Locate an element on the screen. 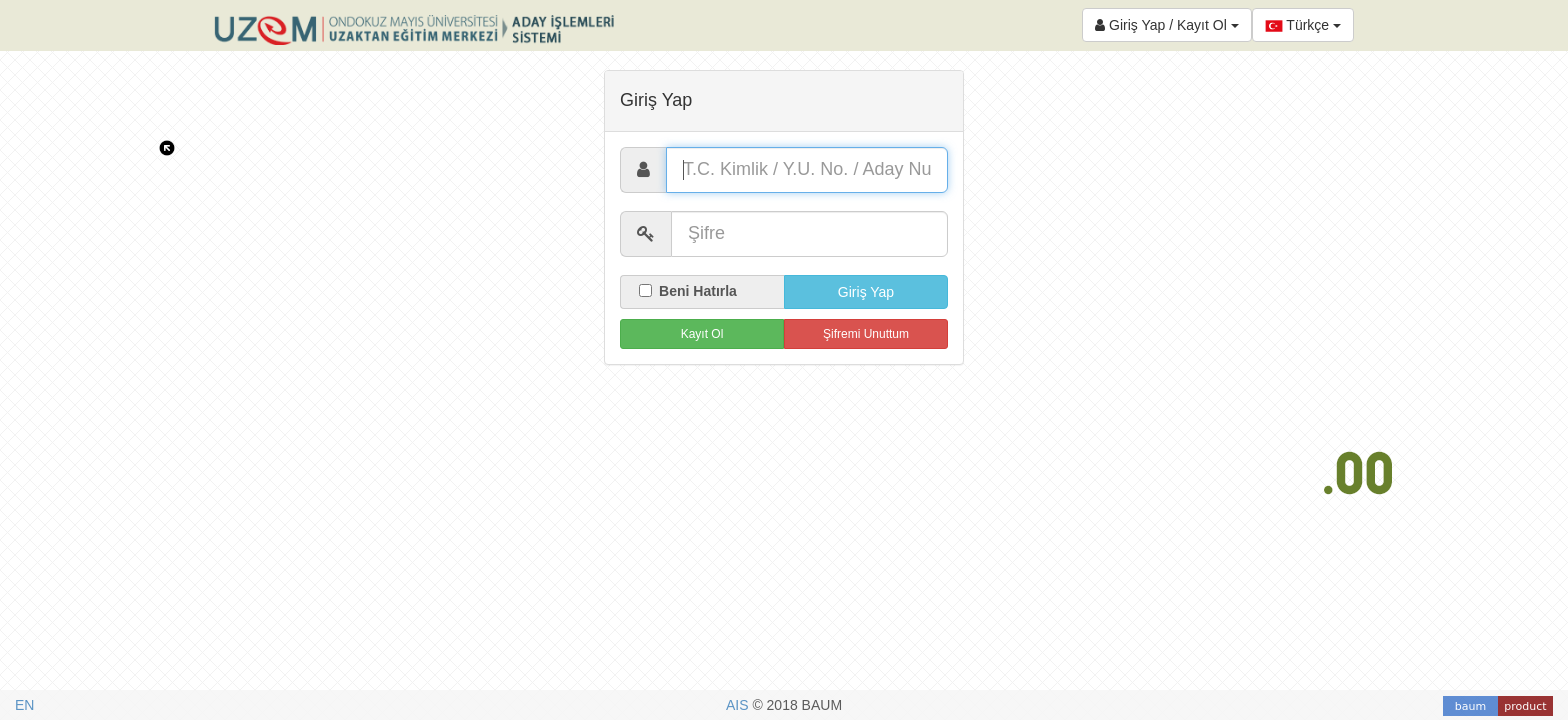  navigate back to previous screen is located at coordinates (167, 148).